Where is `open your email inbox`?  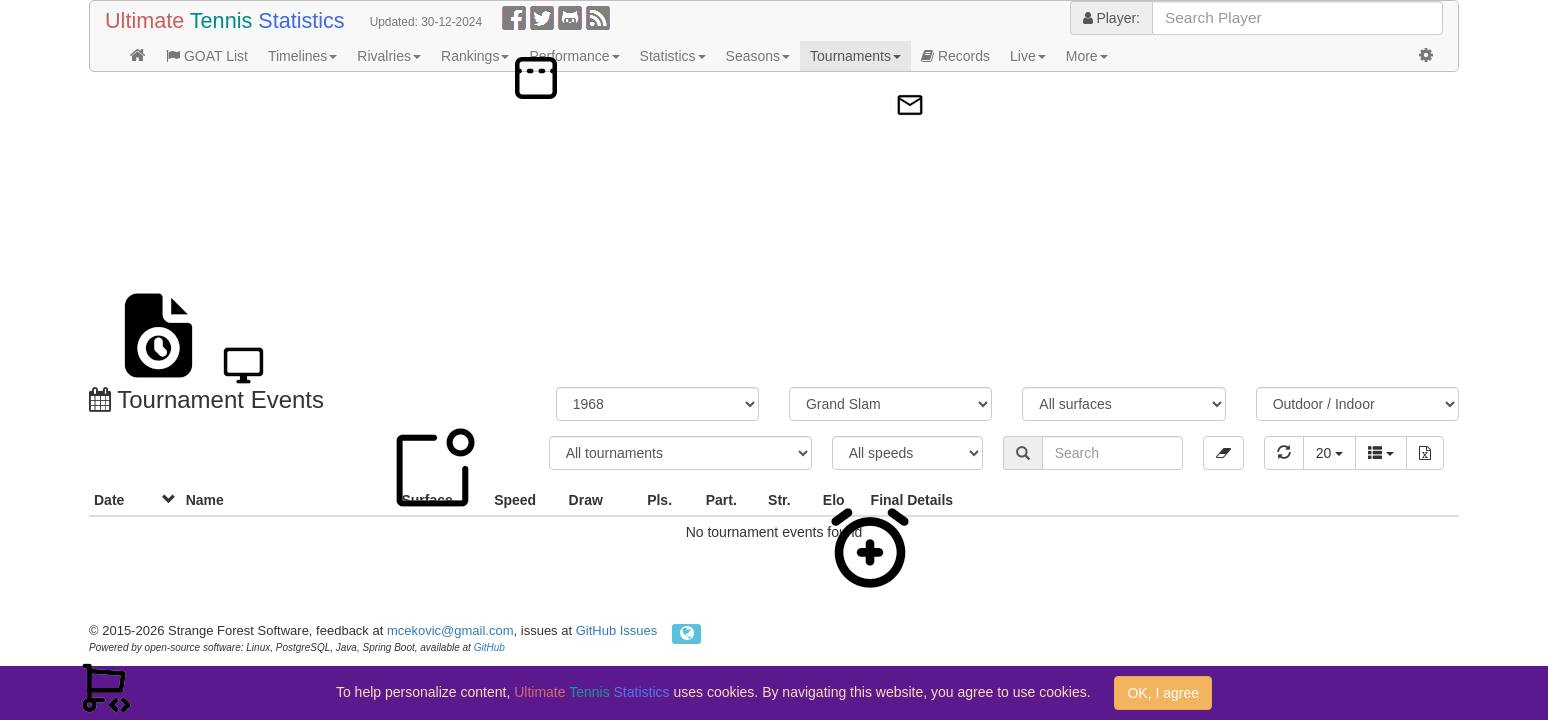
open your email inbox is located at coordinates (910, 105).